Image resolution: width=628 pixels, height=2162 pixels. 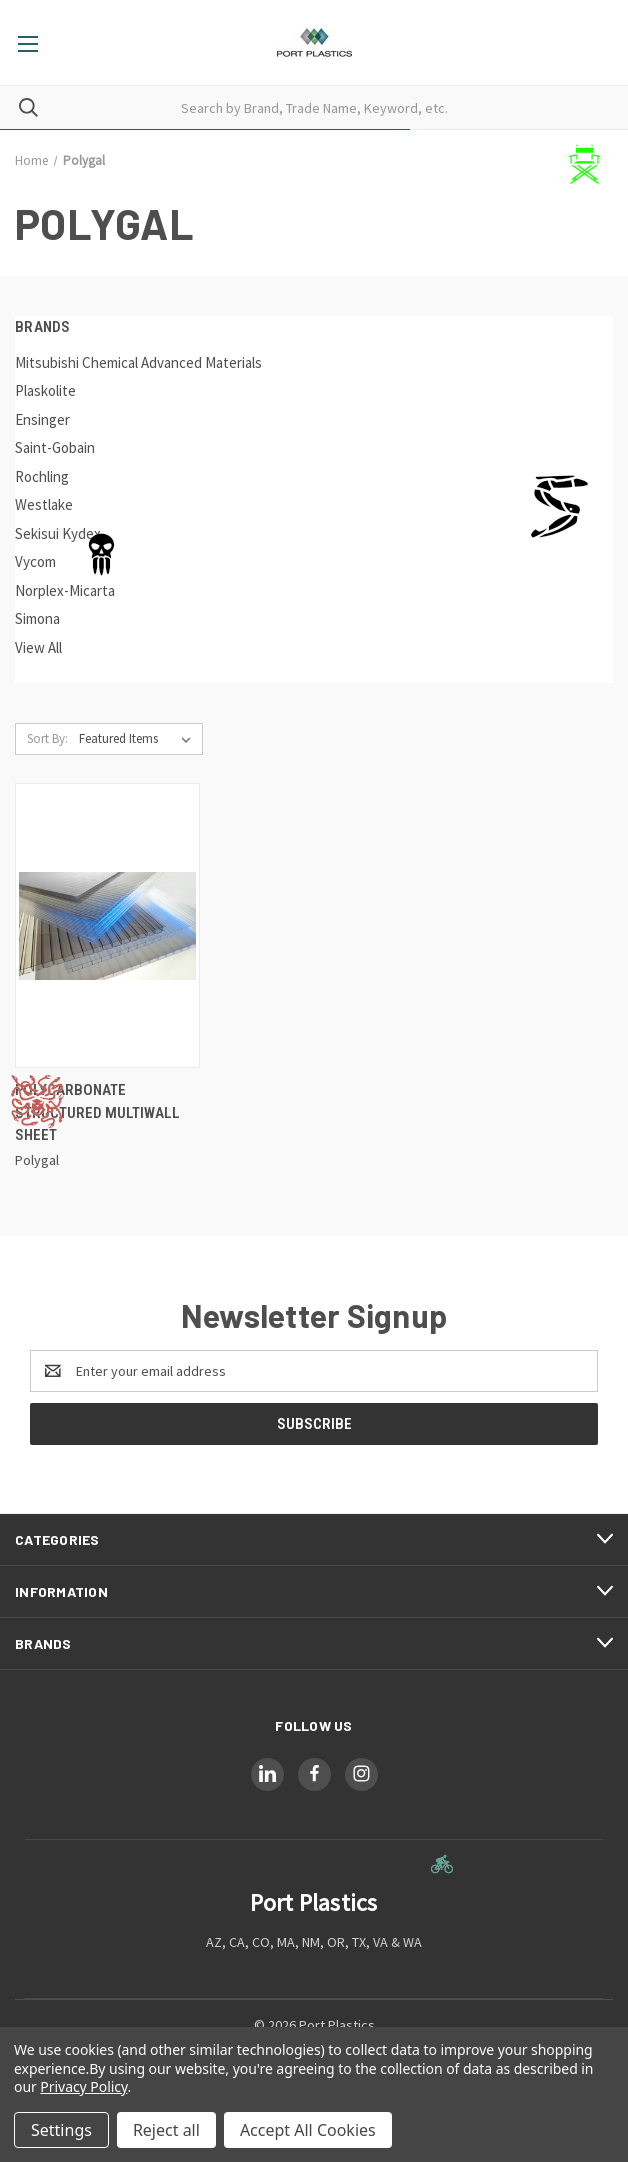 I want to click on indicates danger or deadly hazard in game, so click(x=101, y=554).